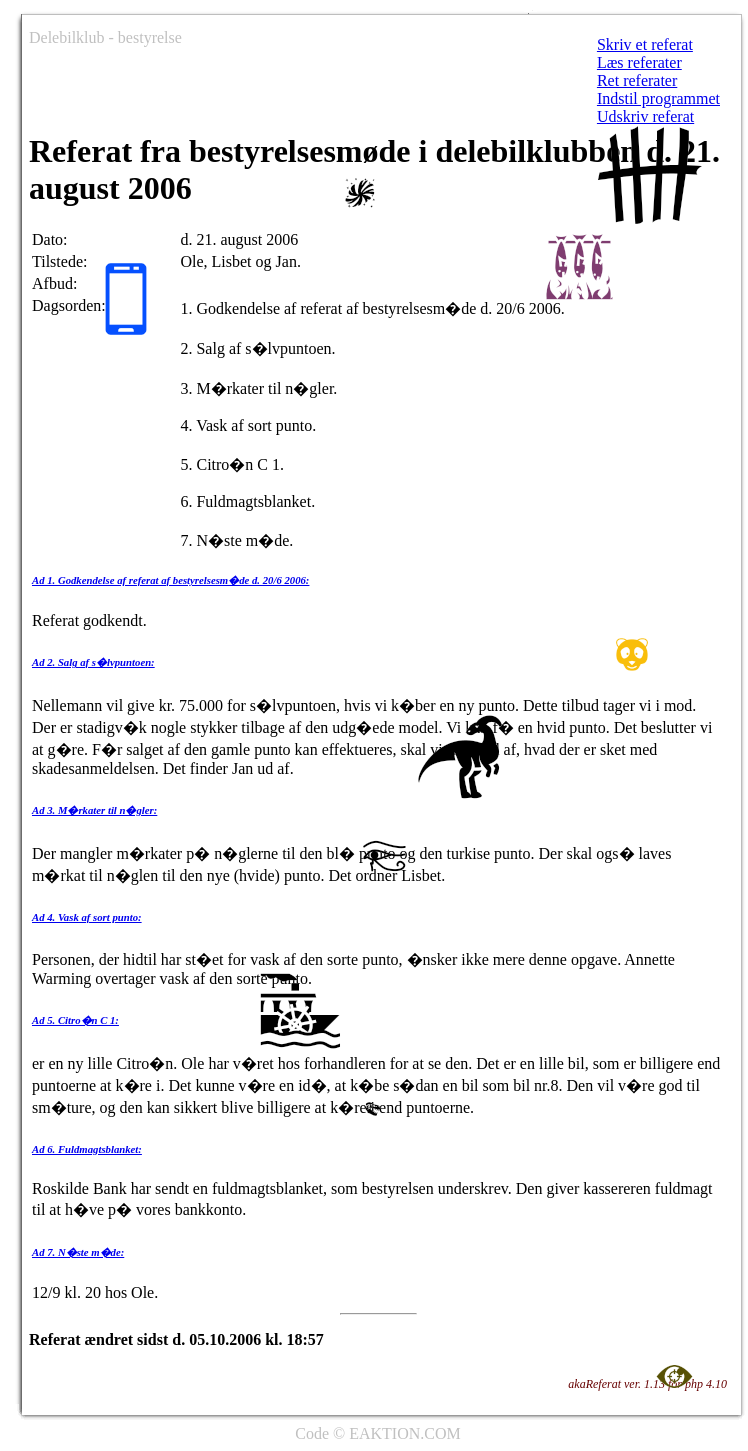  Describe the element at coordinates (373, 1109) in the screenshot. I see `access dinosaur or paleontology content` at that location.